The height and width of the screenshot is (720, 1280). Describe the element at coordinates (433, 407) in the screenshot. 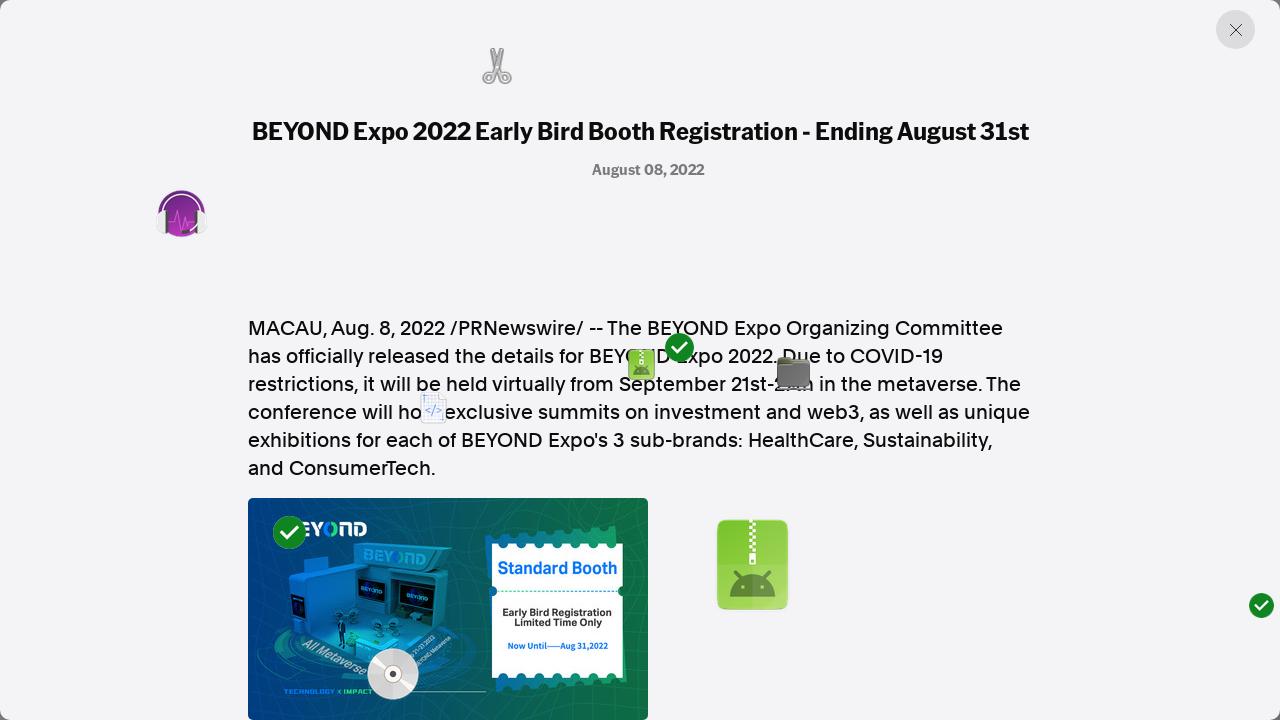

I see `an html template file` at that location.